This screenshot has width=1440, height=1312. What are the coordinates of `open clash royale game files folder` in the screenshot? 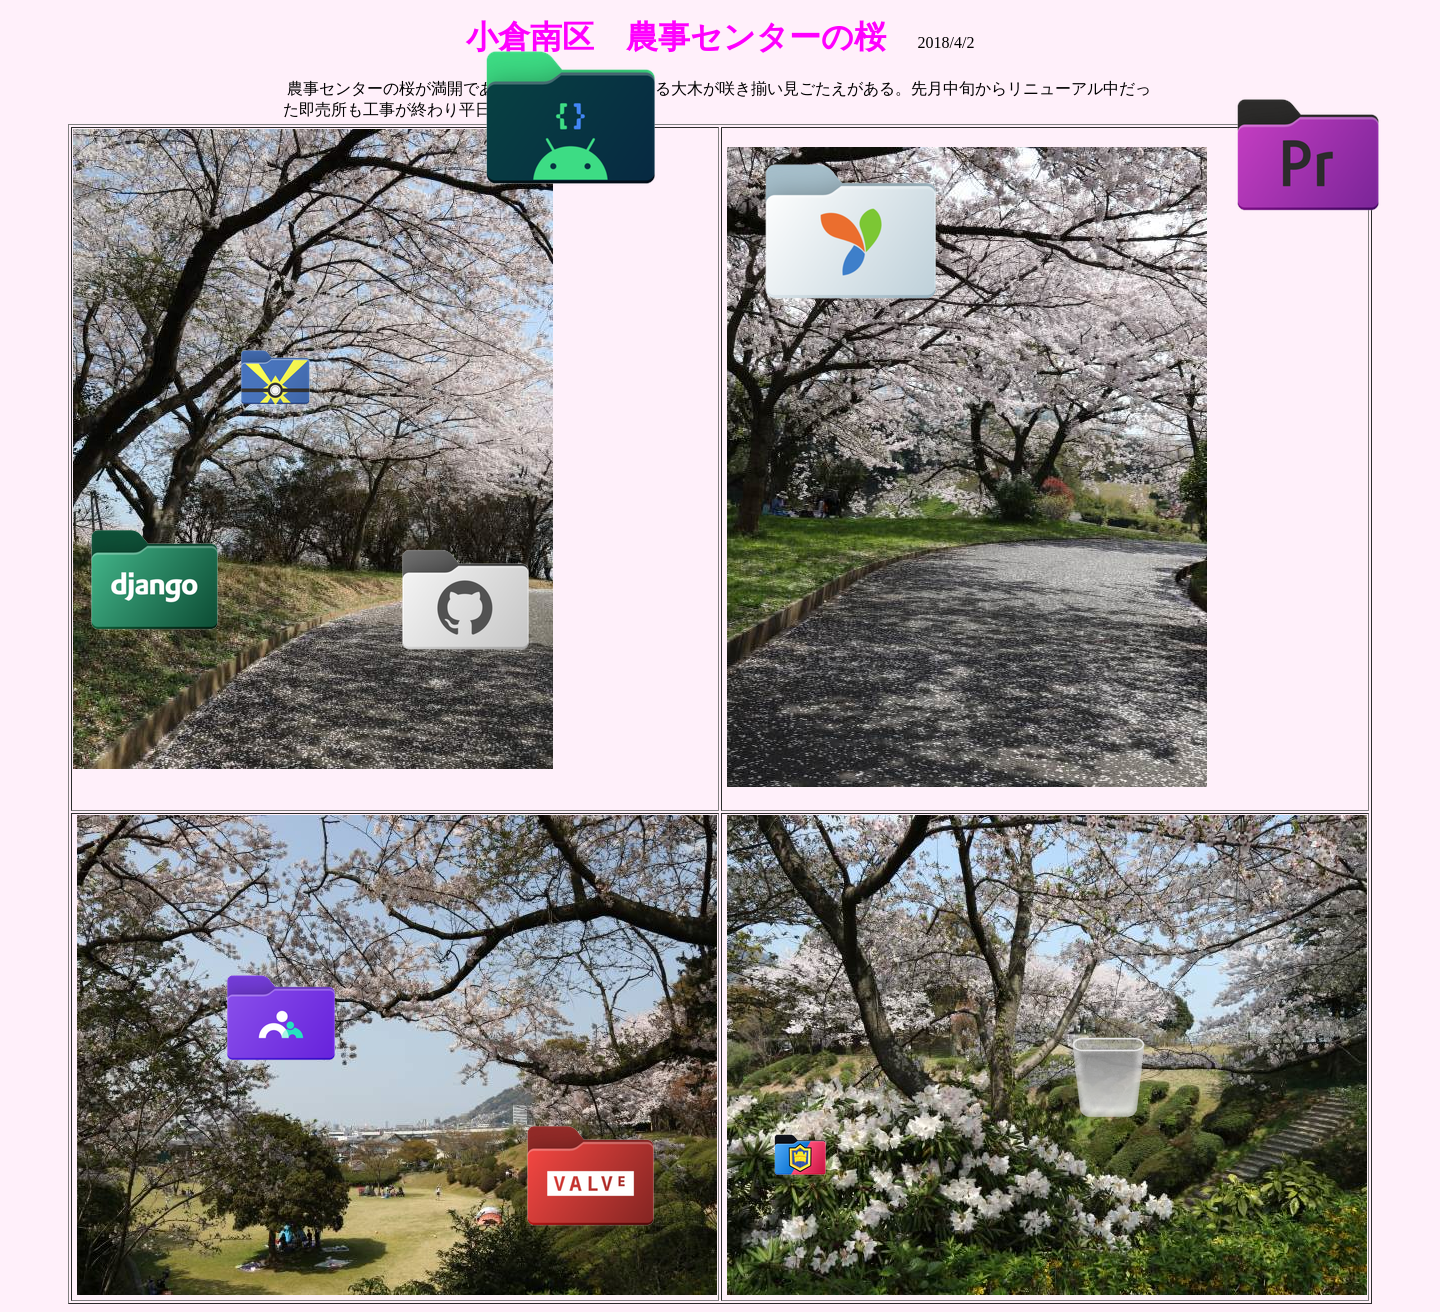 It's located at (800, 1156).